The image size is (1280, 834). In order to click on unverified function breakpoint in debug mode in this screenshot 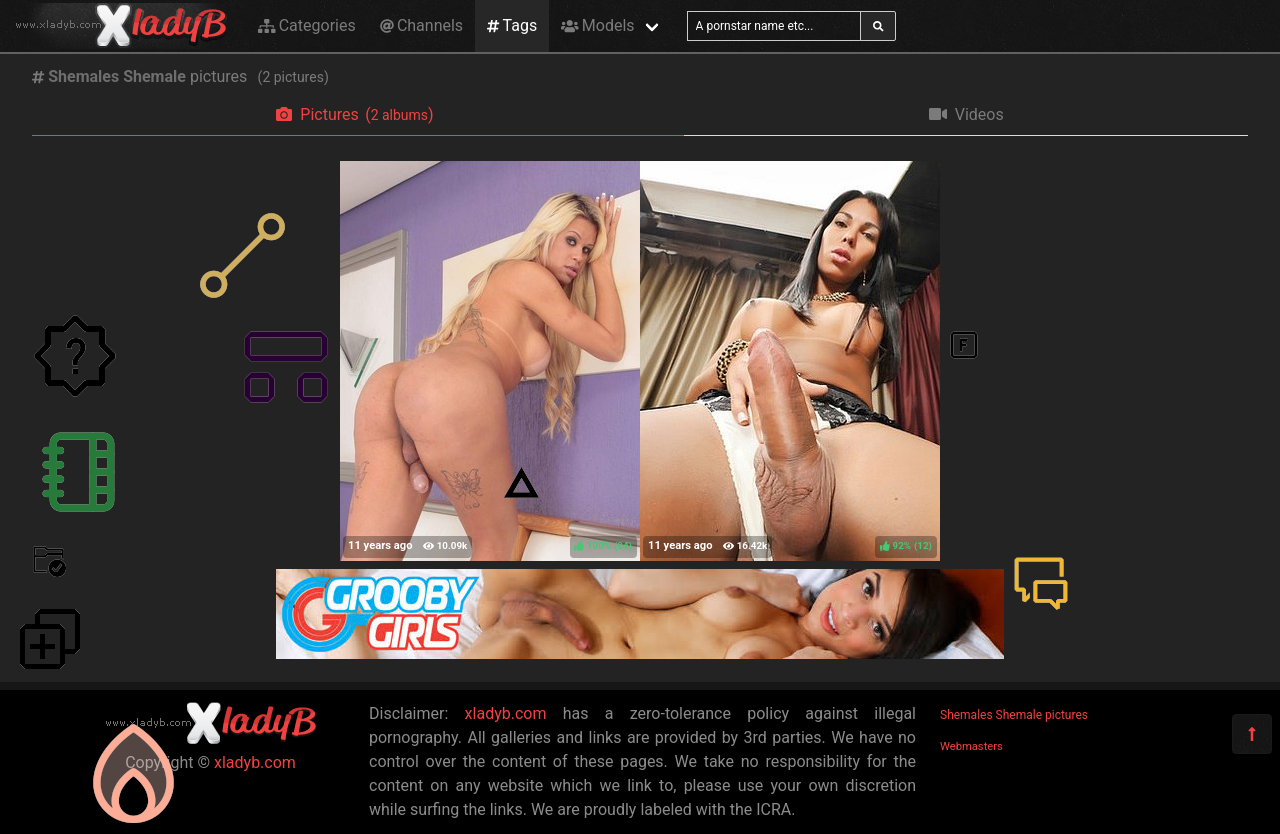, I will do `click(521, 484)`.